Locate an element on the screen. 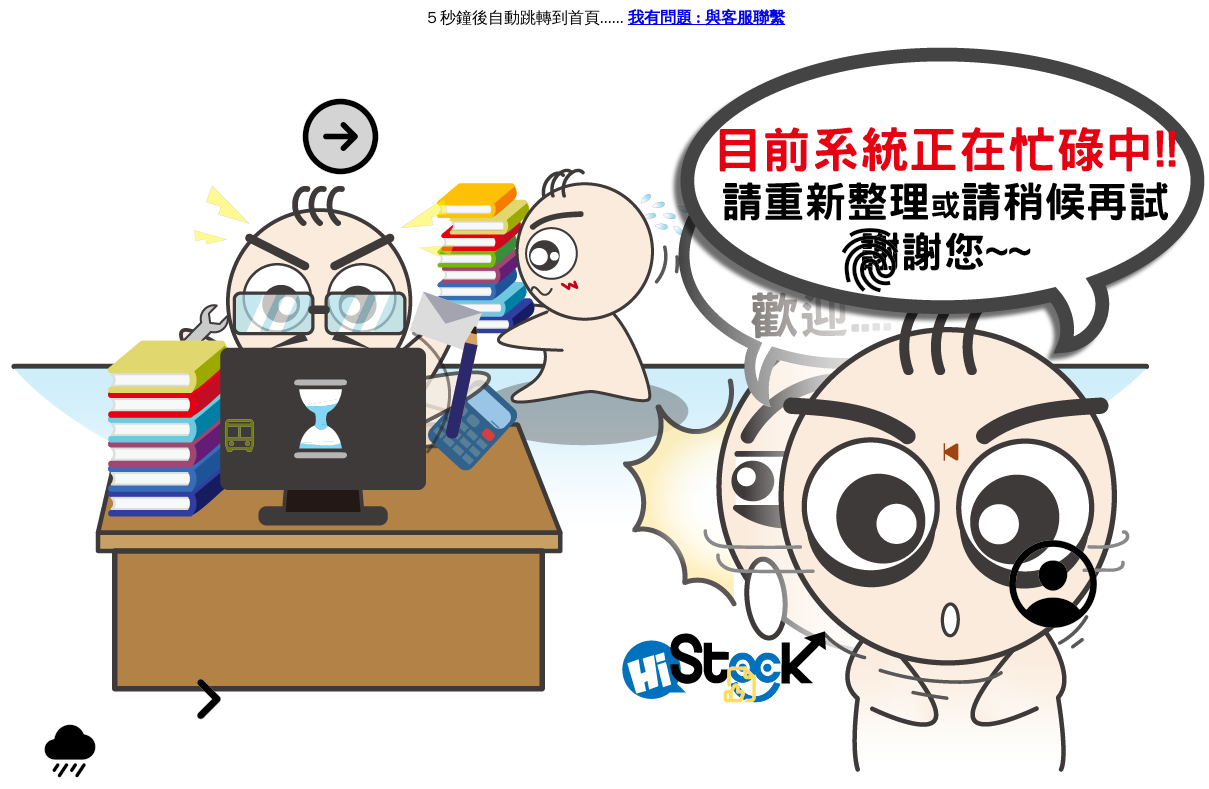 The height and width of the screenshot is (789, 1209). proceed to the next step is located at coordinates (340, 136).